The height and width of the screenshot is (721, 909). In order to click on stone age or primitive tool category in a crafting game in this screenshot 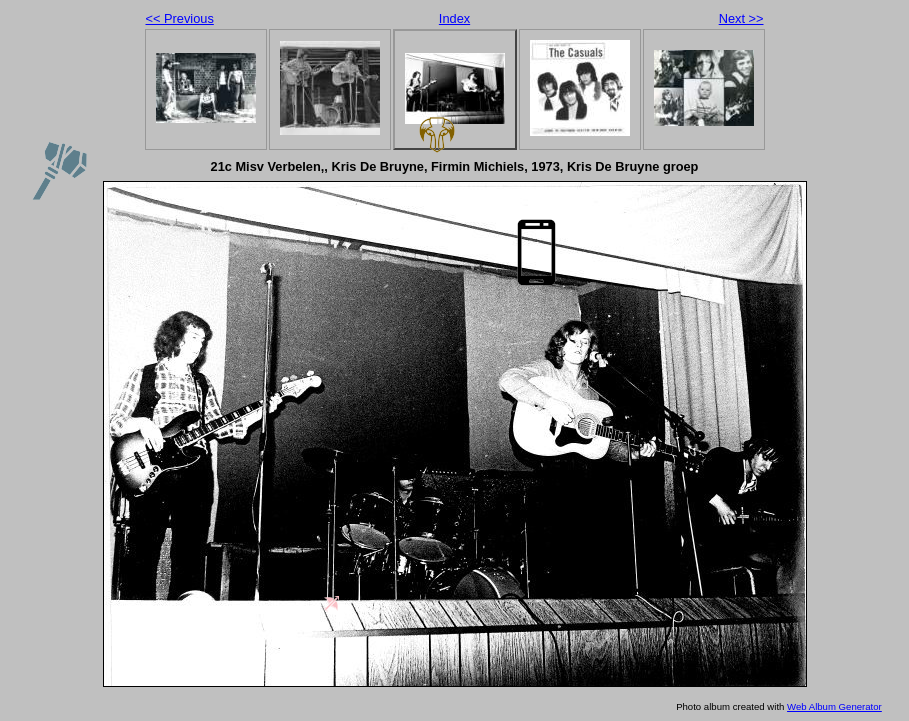, I will do `click(60, 170)`.